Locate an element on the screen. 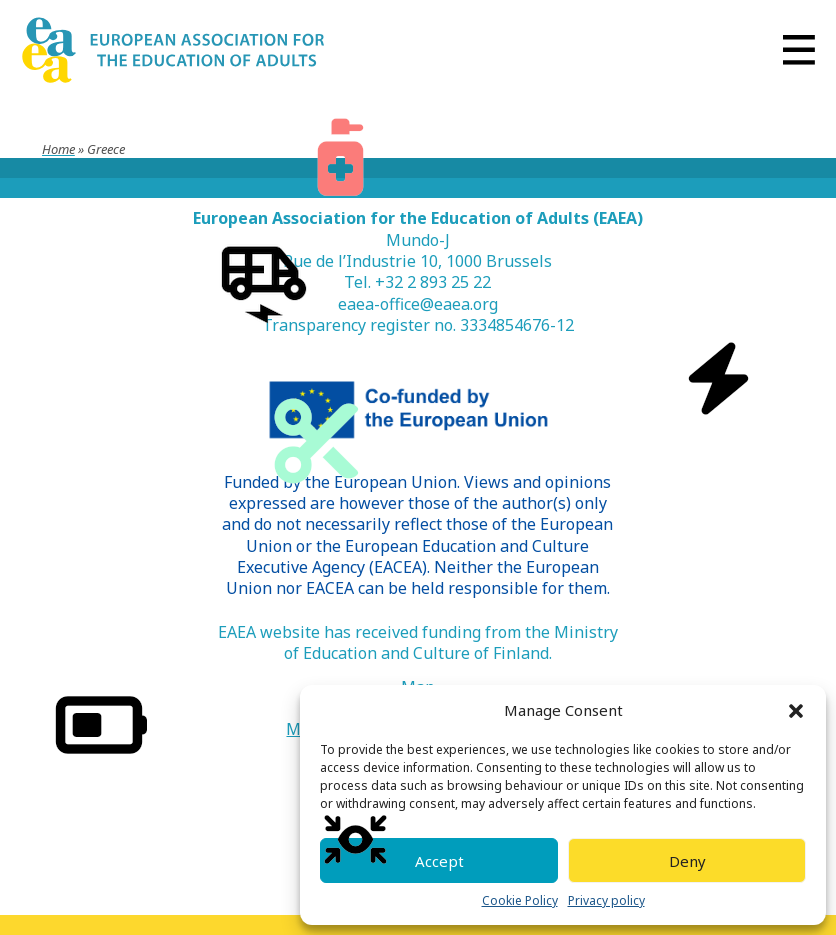 The height and width of the screenshot is (935, 836). indicates battery at 50% charge is located at coordinates (99, 725).